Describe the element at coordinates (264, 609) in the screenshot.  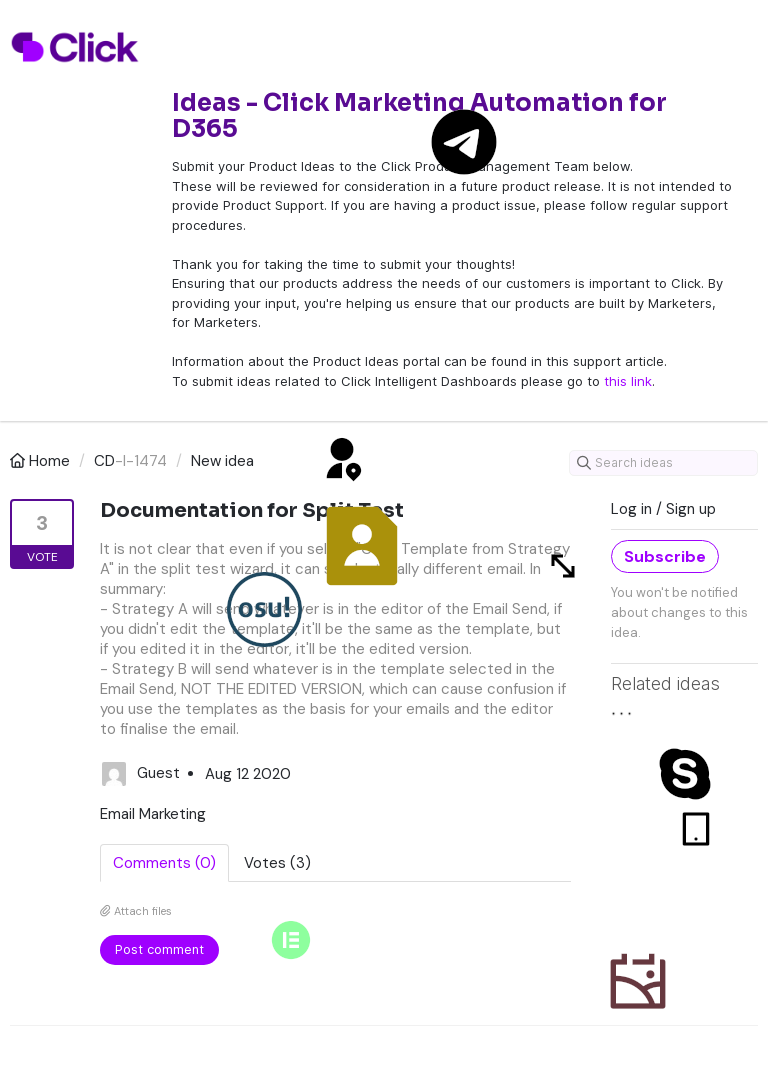
I see `open osu! rhythm game` at that location.